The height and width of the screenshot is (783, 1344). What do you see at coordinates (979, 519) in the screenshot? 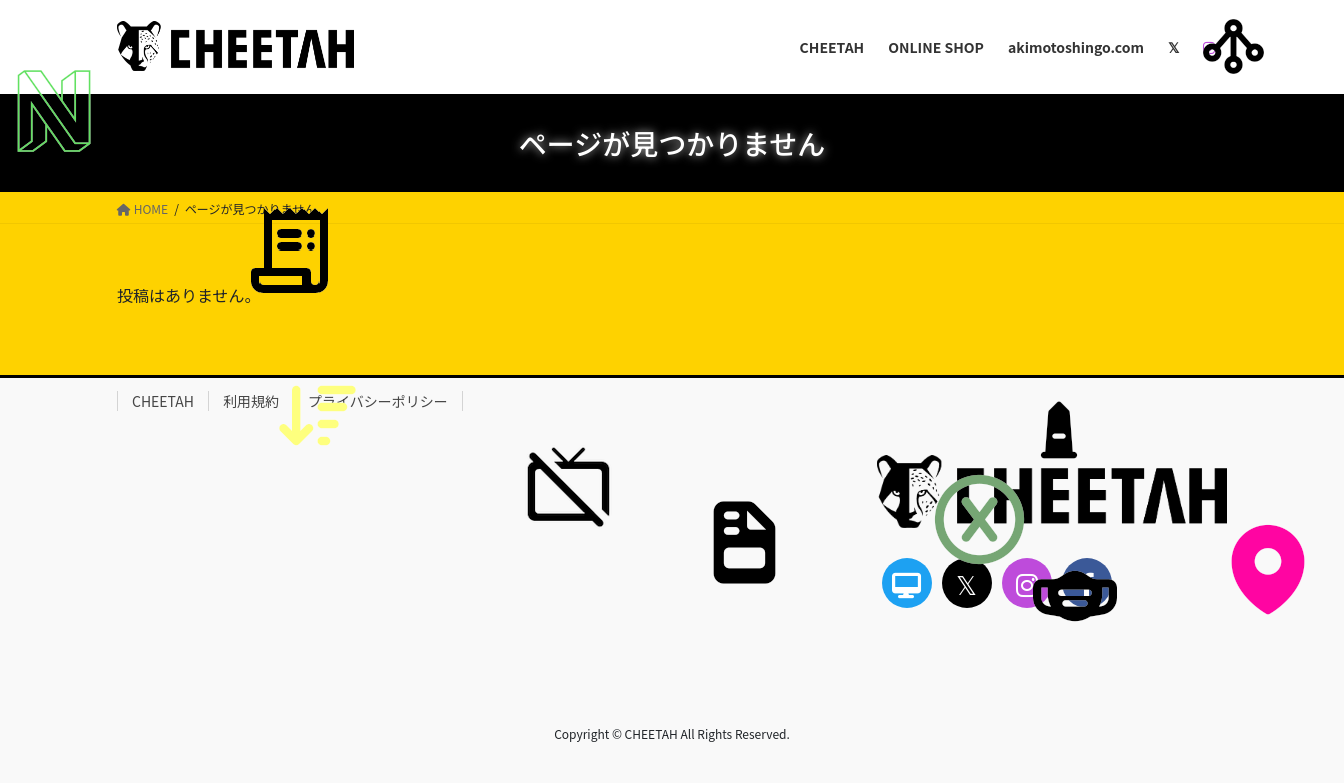
I see `xbox x button indicator` at bounding box center [979, 519].